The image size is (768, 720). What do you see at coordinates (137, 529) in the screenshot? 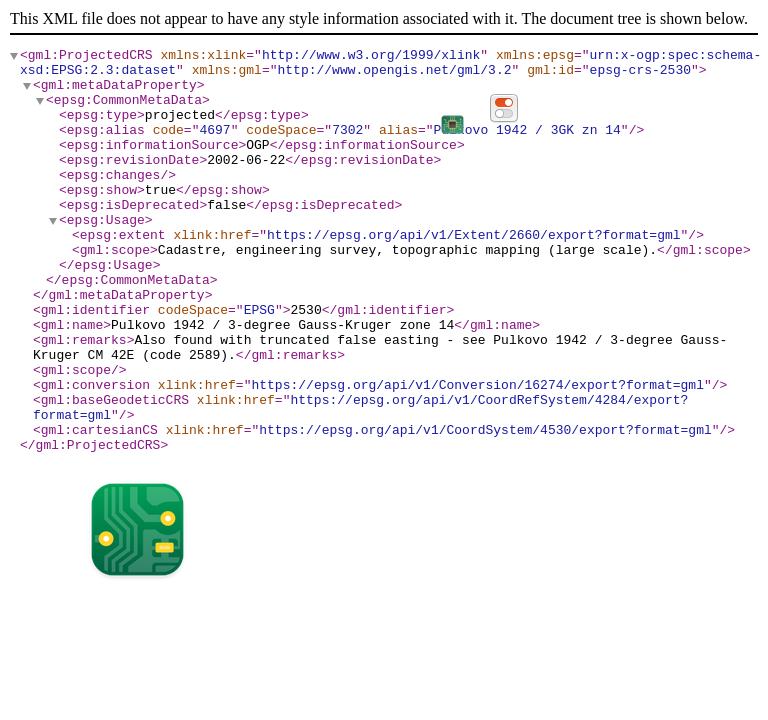
I see `open pcbnew circuit board design application` at bounding box center [137, 529].